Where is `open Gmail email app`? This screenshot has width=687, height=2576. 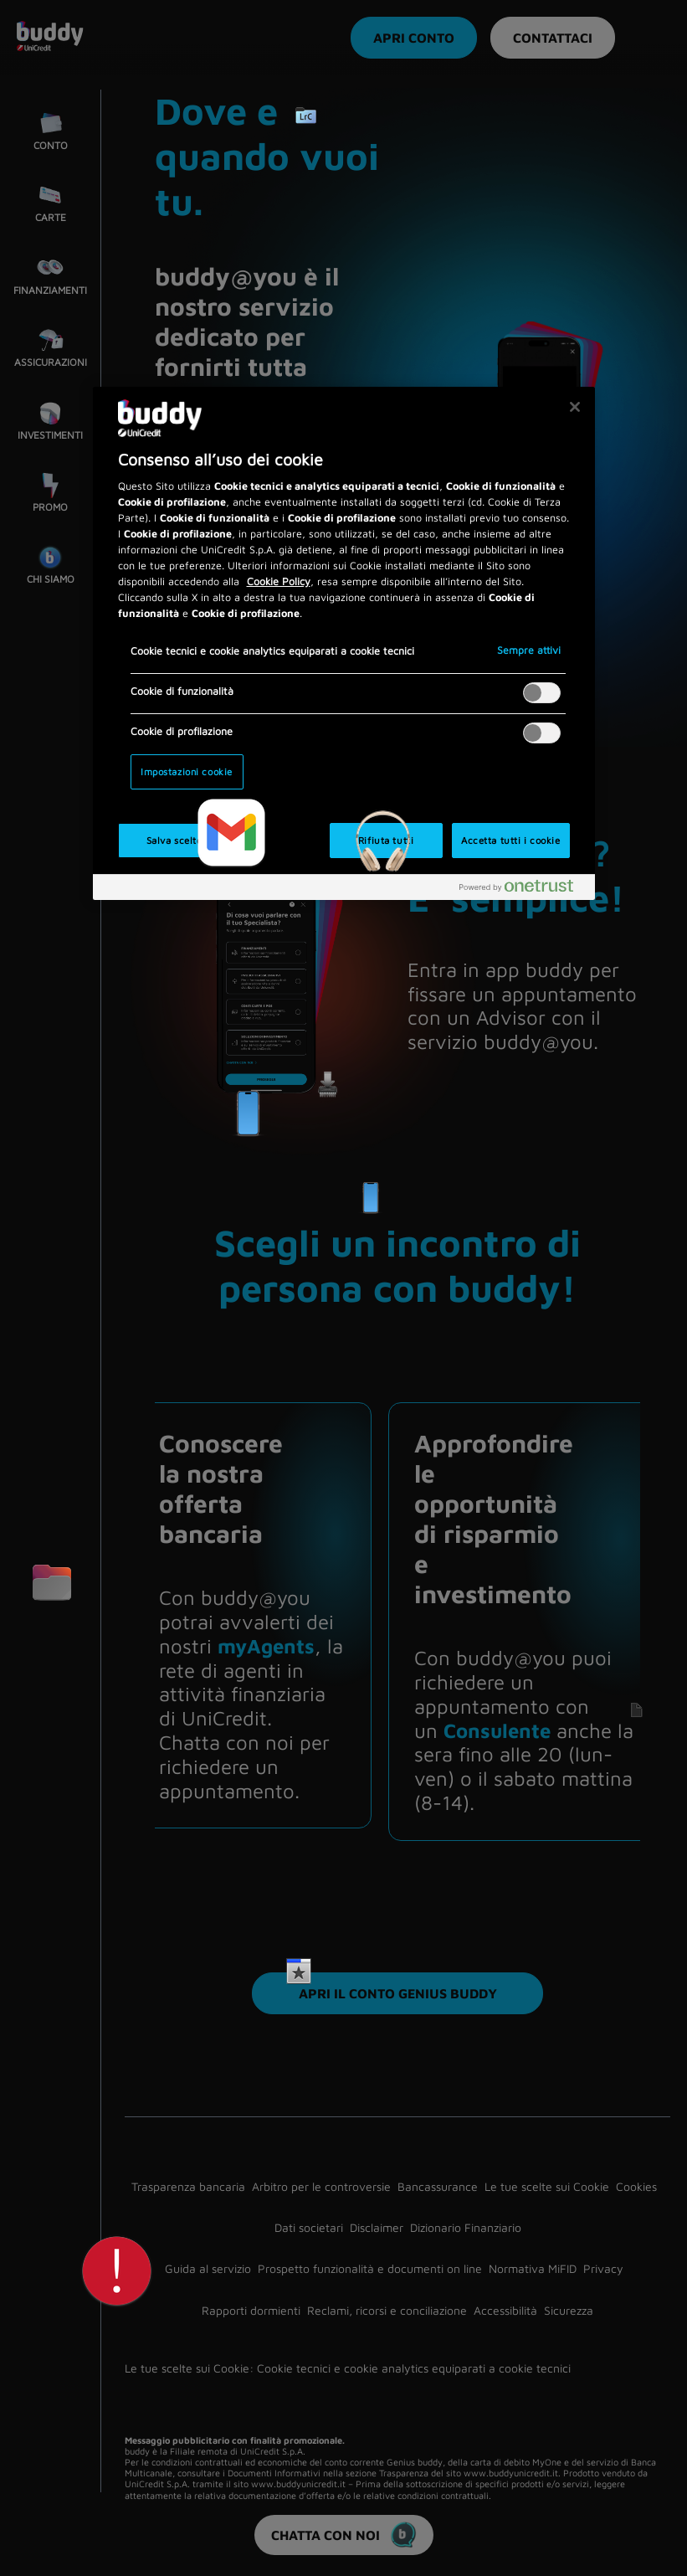 open Gmail email app is located at coordinates (231, 832).